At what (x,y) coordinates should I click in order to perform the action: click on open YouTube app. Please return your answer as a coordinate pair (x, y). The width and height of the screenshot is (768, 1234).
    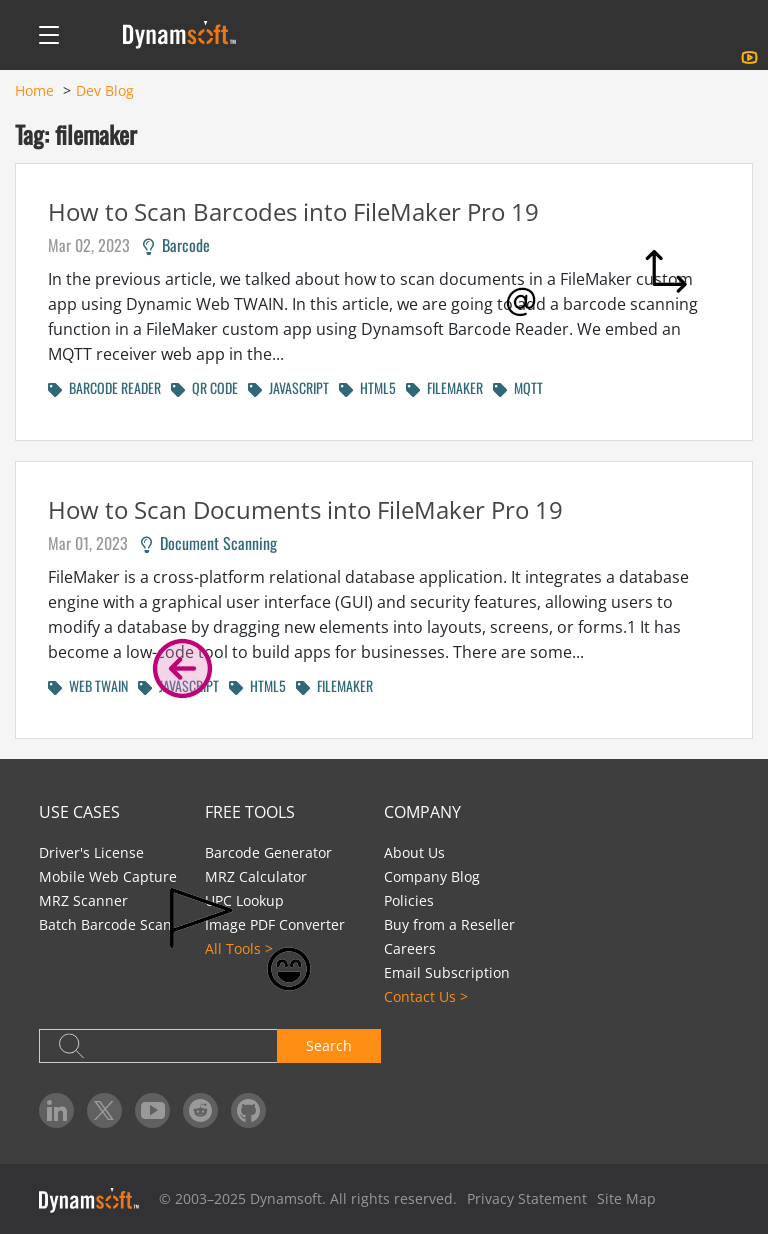
    Looking at the image, I should click on (749, 57).